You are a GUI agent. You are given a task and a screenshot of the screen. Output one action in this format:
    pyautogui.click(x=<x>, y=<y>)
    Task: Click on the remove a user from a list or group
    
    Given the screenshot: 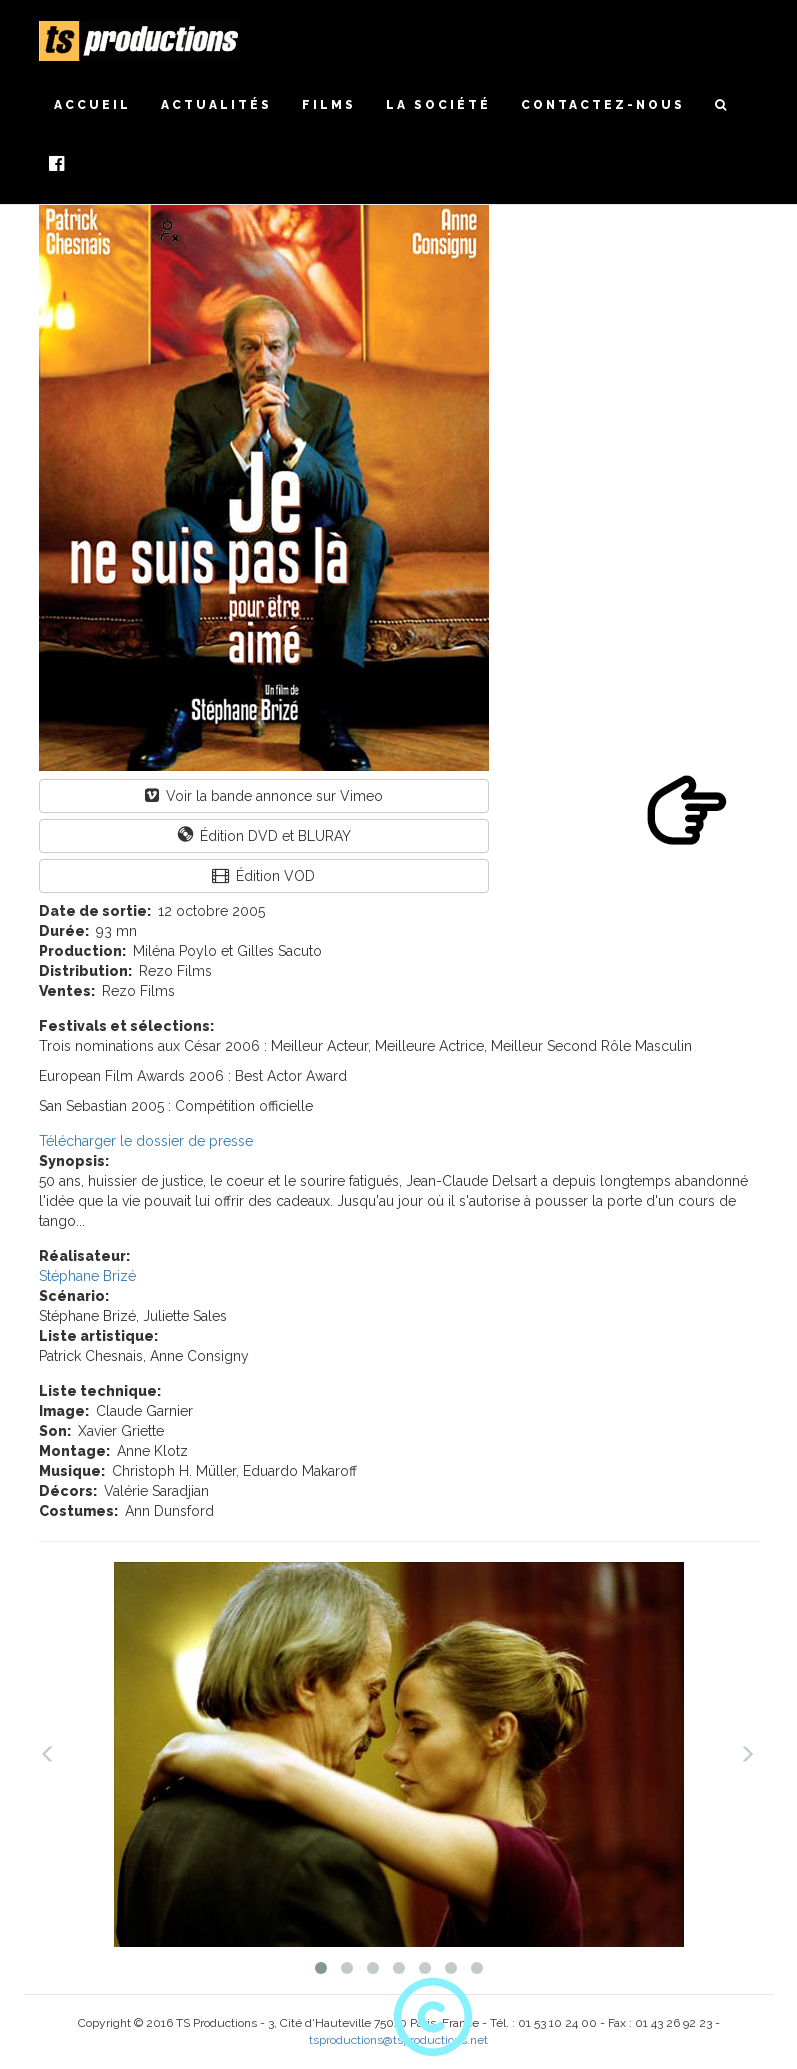 What is the action you would take?
    pyautogui.click(x=167, y=230)
    